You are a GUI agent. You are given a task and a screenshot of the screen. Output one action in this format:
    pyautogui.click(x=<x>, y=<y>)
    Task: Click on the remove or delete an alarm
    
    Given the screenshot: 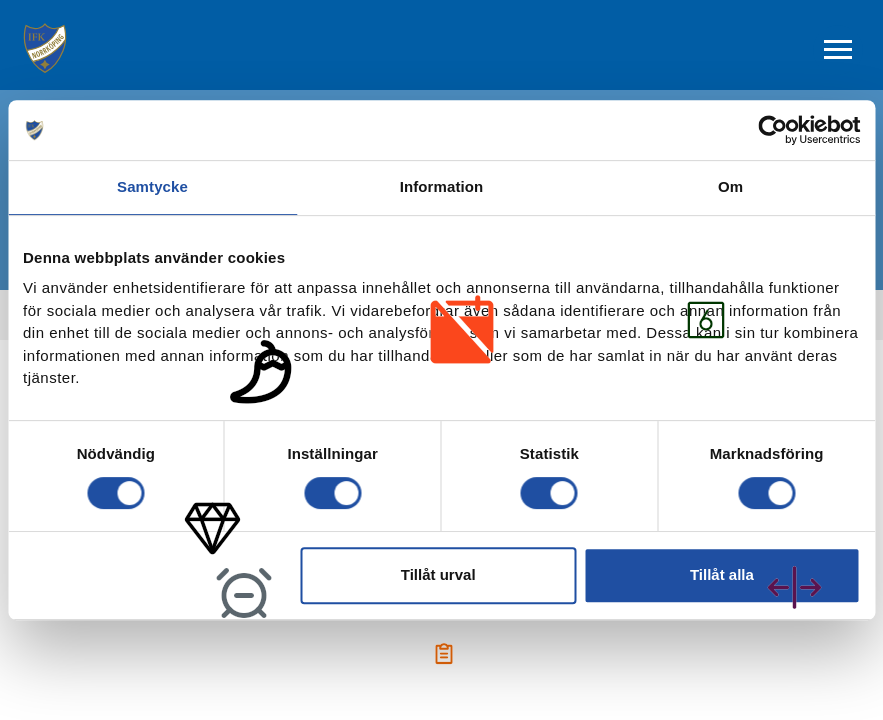 What is the action you would take?
    pyautogui.click(x=244, y=593)
    